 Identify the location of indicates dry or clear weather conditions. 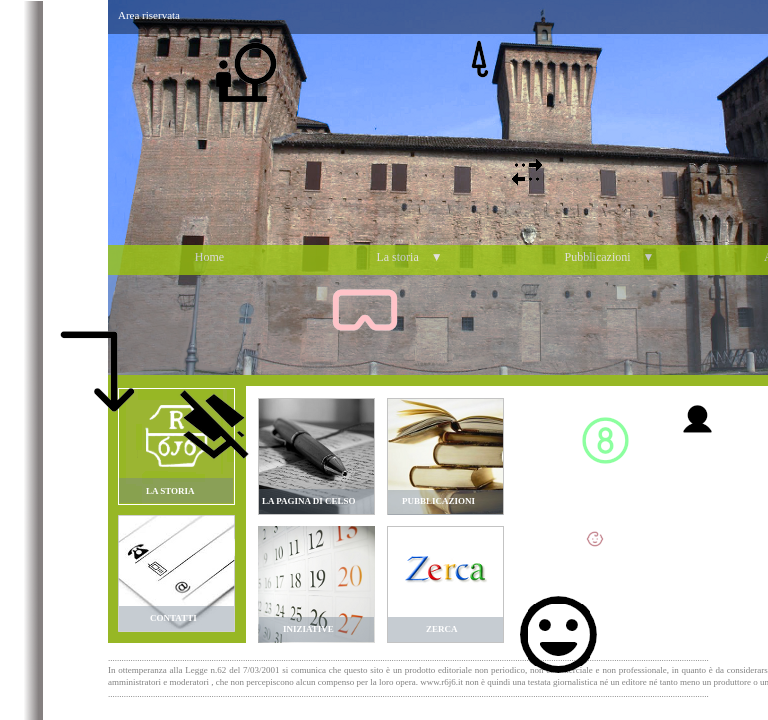
(479, 59).